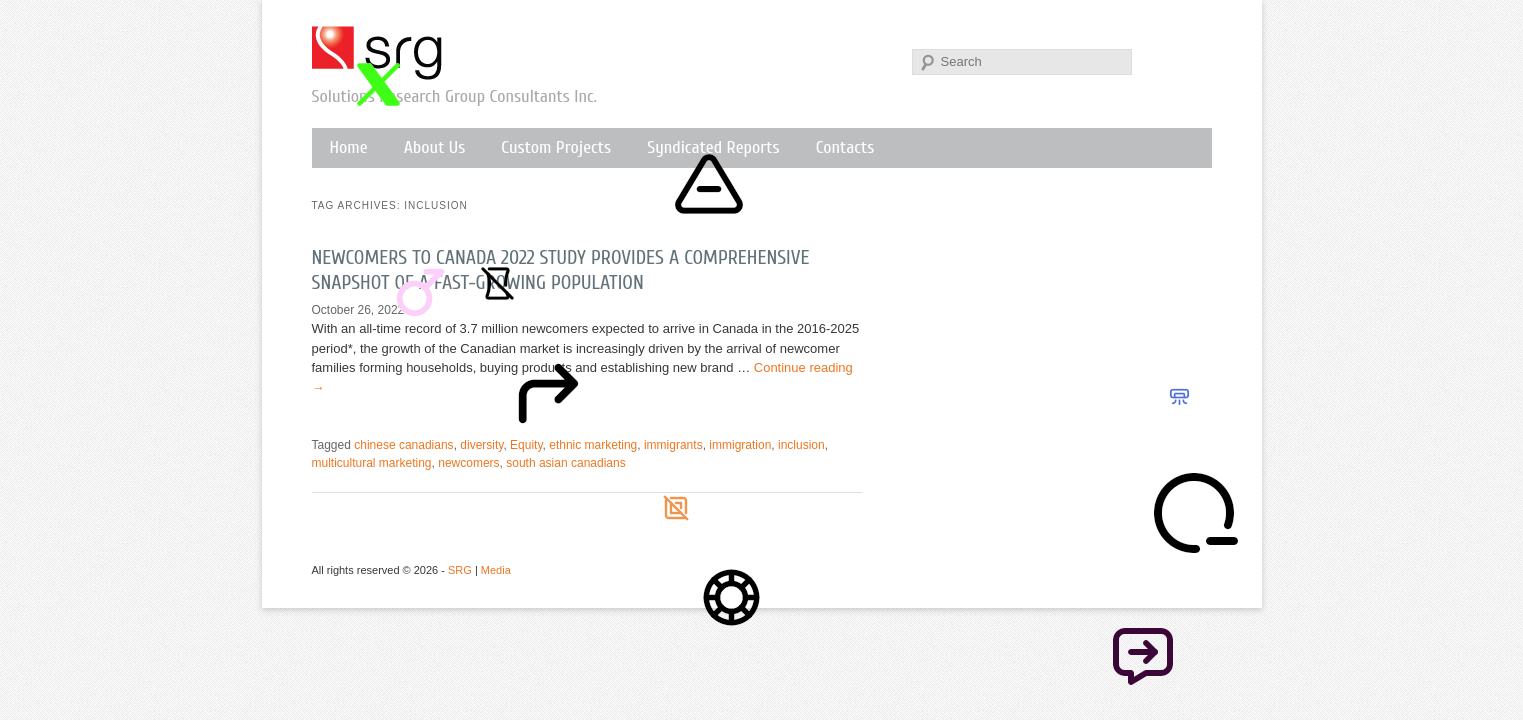 This screenshot has width=1523, height=720. What do you see at coordinates (1179, 396) in the screenshot?
I see `toggle air conditioning controls` at bounding box center [1179, 396].